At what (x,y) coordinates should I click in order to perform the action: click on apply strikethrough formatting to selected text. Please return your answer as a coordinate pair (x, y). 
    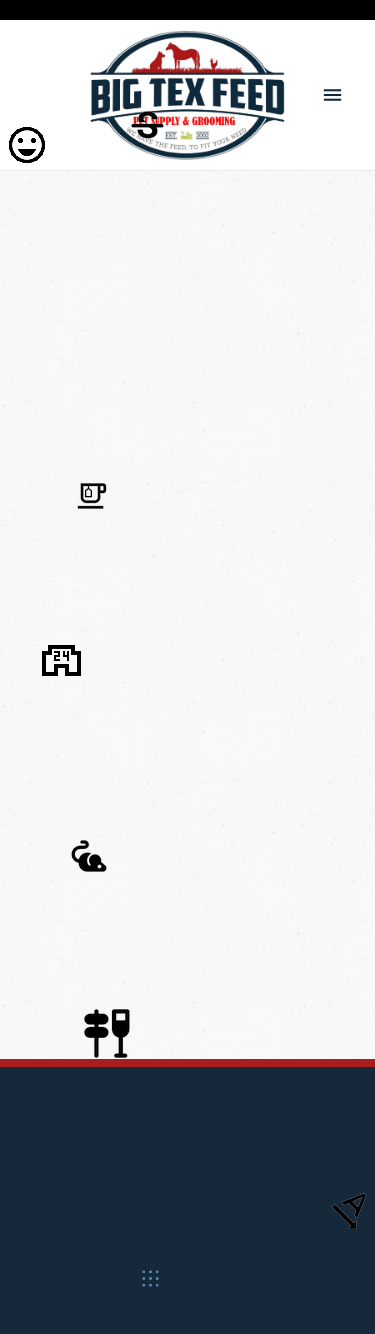
    Looking at the image, I should click on (147, 127).